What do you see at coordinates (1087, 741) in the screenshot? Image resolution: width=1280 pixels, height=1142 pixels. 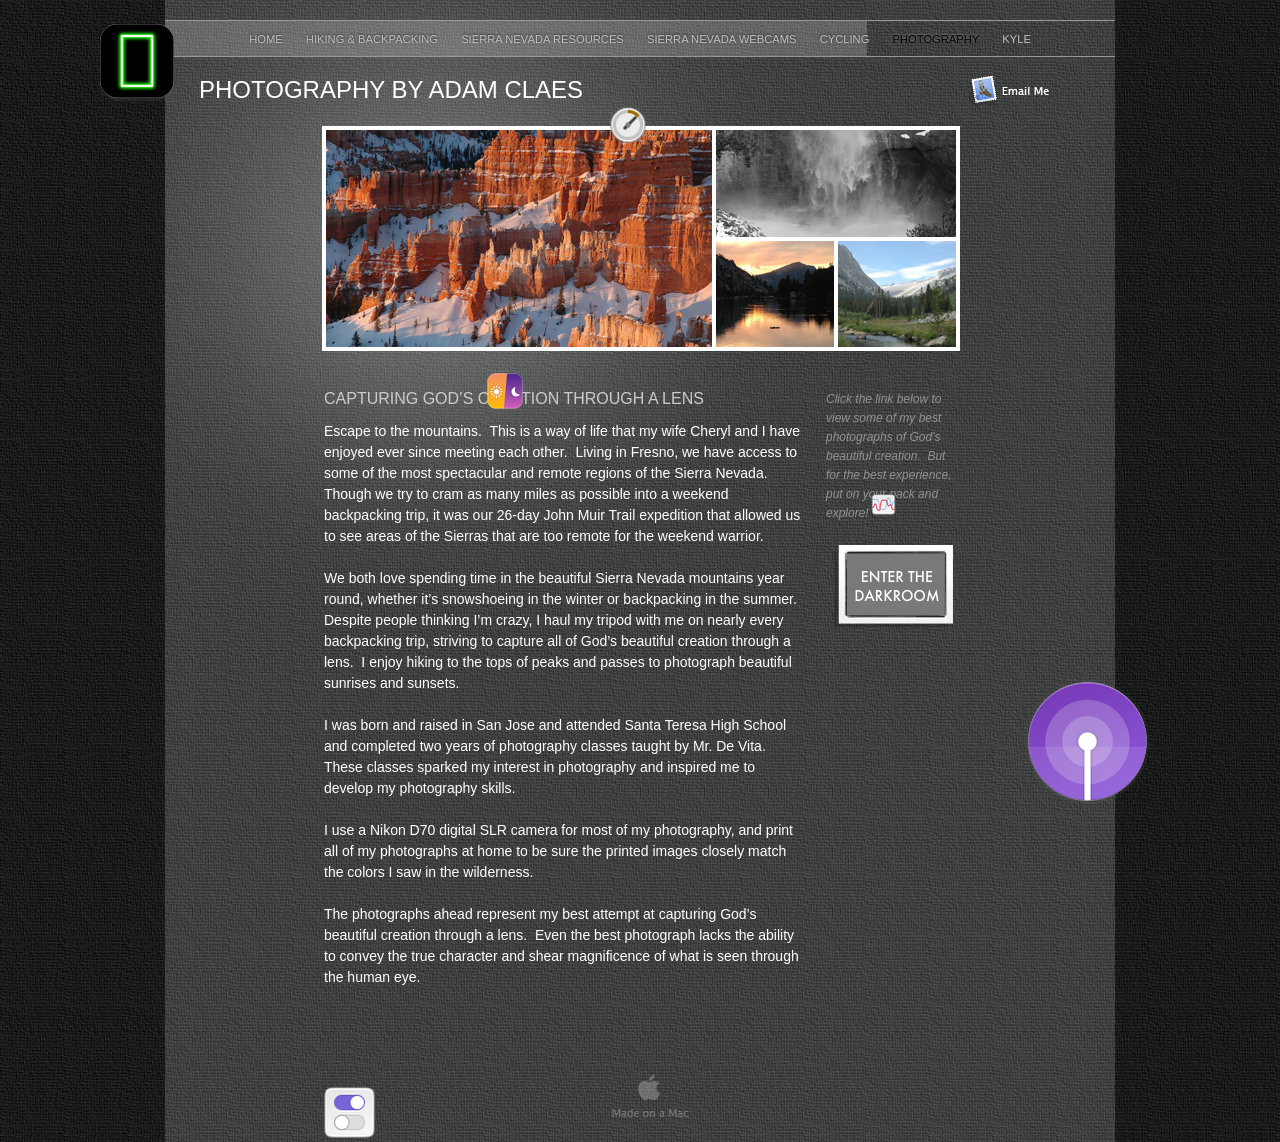 I see `open the podcasts app` at bounding box center [1087, 741].